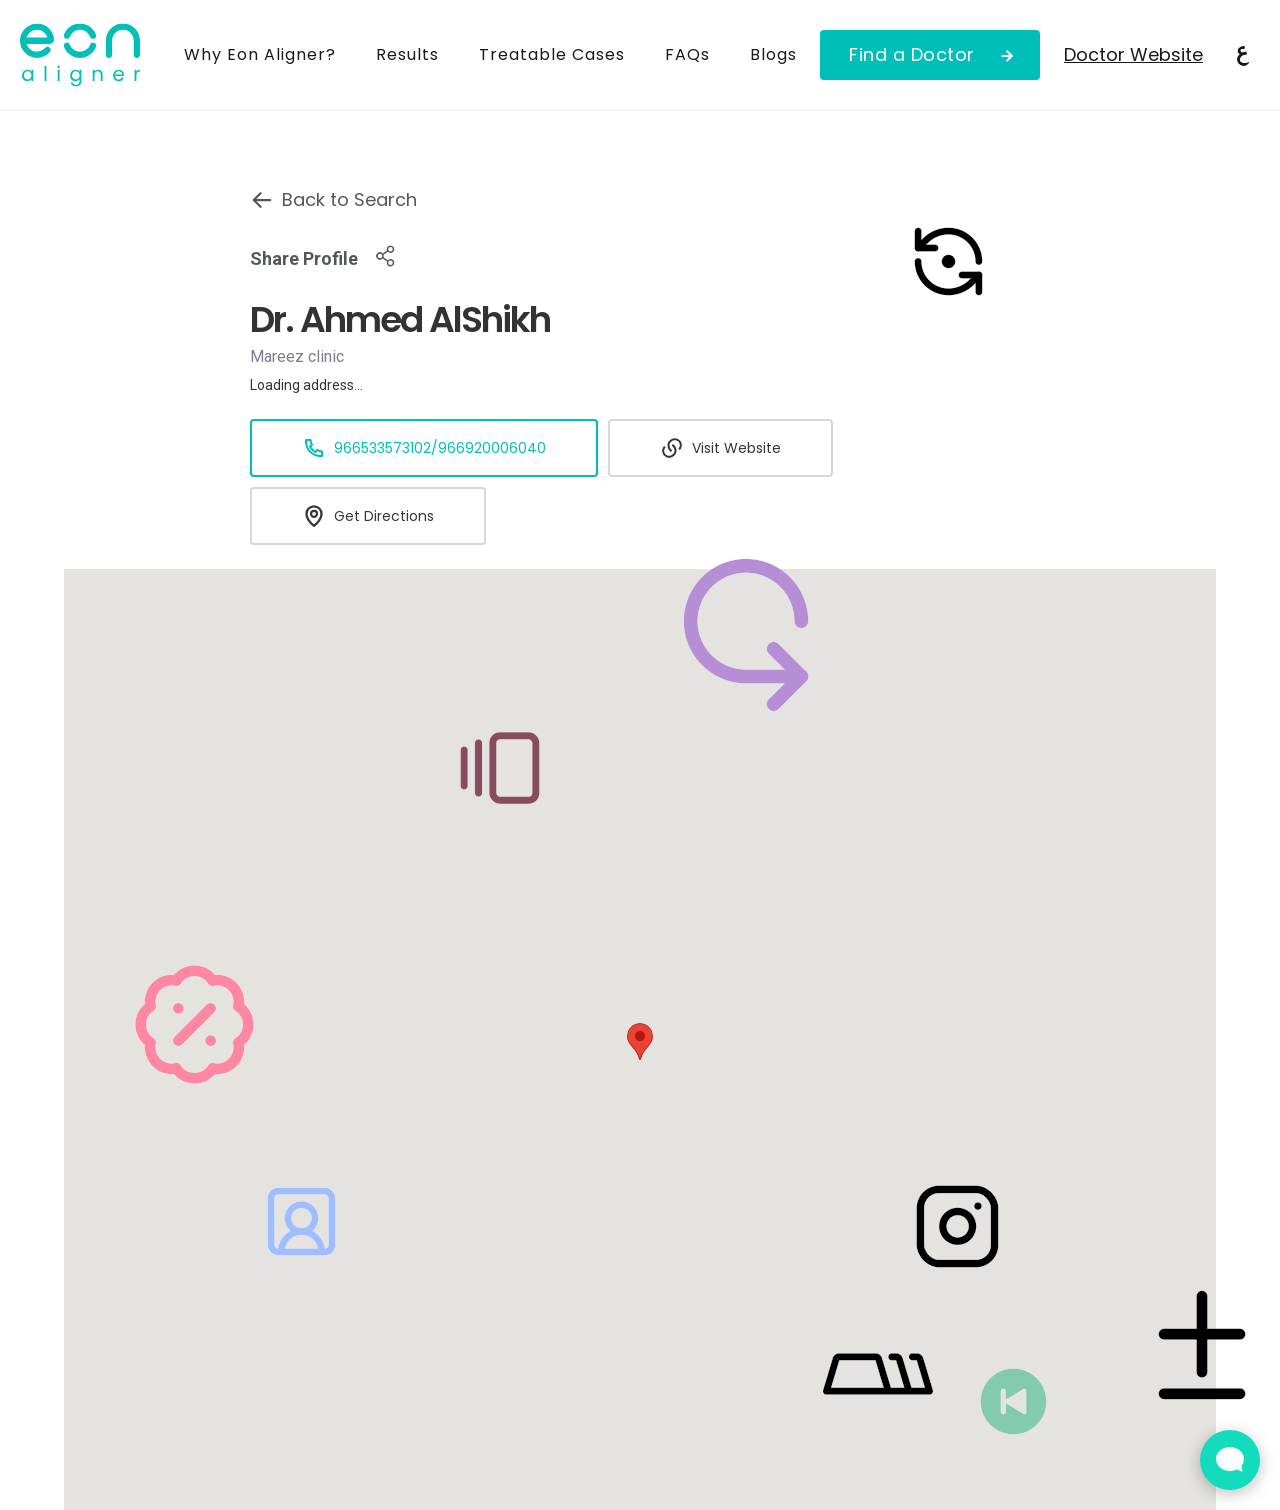  What do you see at coordinates (301, 1221) in the screenshot?
I see `view user profile` at bounding box center [301, 1221].